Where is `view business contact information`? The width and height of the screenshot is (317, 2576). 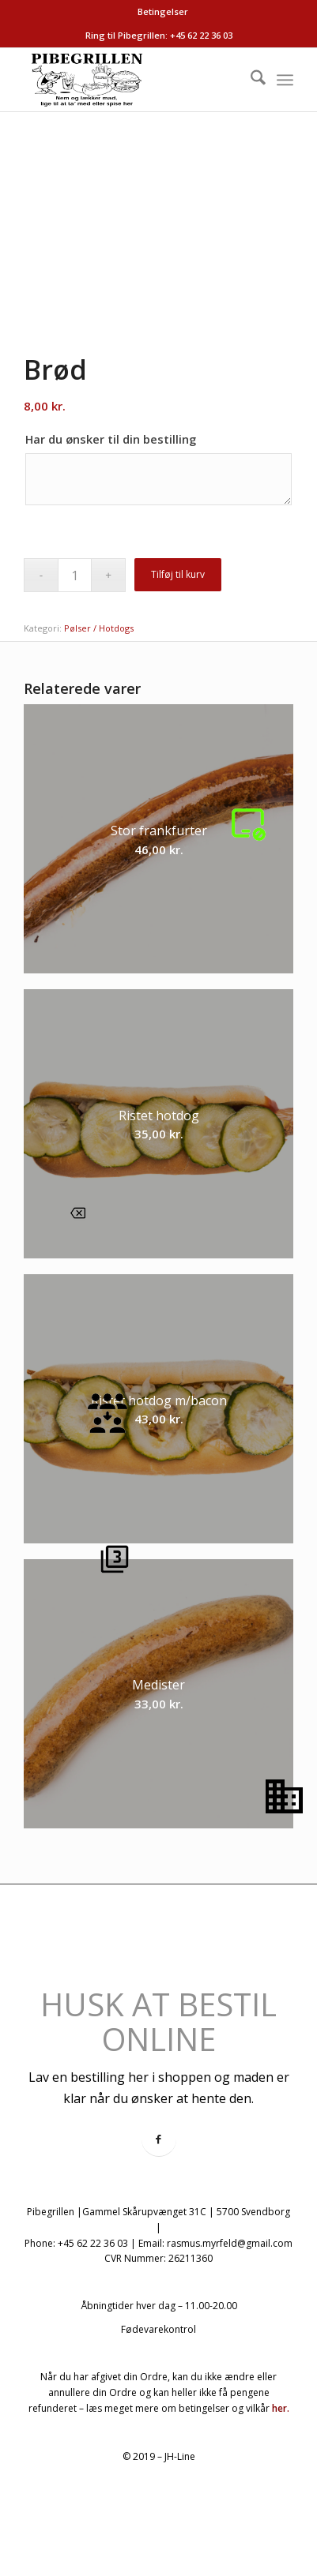 view business contact information is located at coordinates (284, 1796).